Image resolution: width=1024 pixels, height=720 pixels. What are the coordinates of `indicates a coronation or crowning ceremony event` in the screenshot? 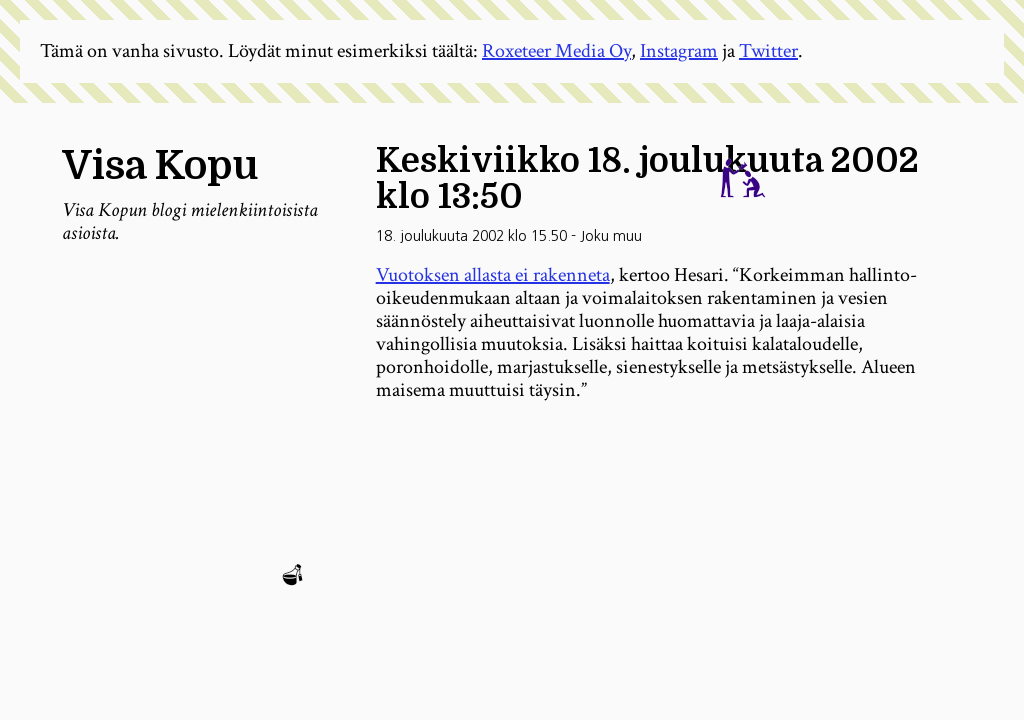 It's located at (743, 178).